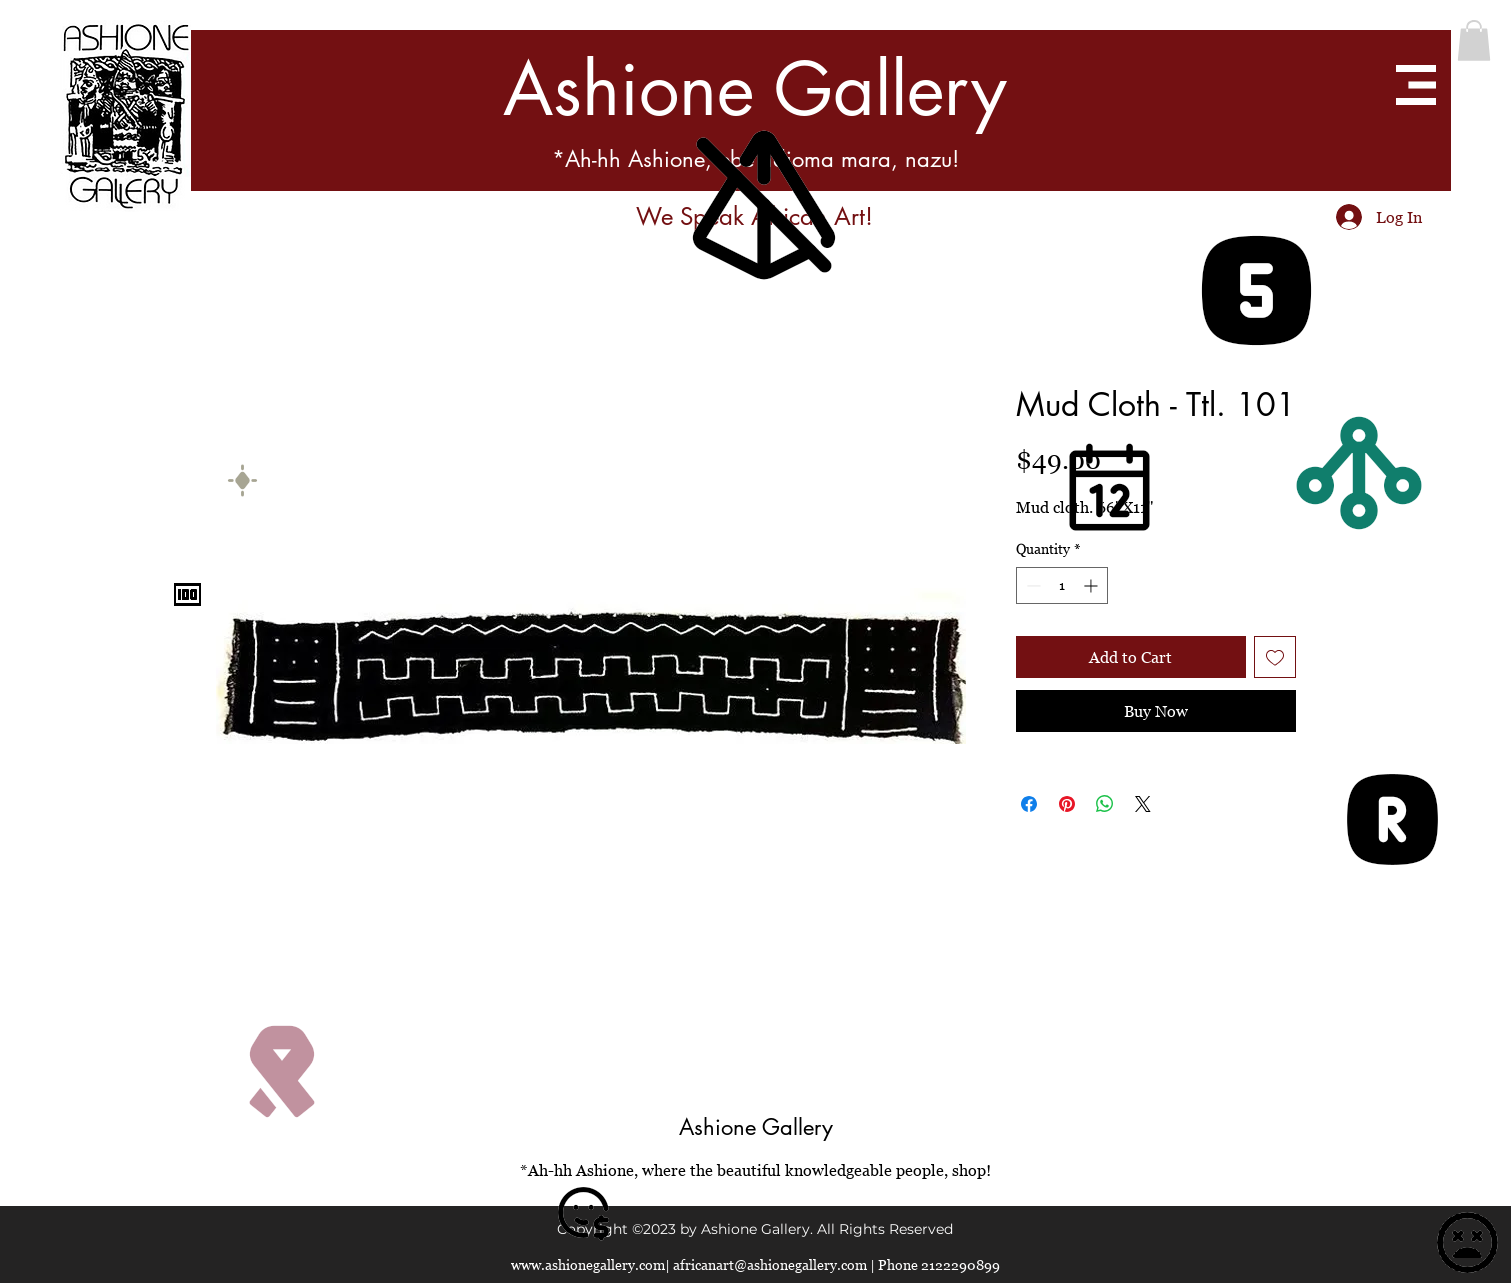  What do you see at coordinates (187, 594) in the screenshot?
I see `view currency or monetary information` at bounding box center [187, 594].